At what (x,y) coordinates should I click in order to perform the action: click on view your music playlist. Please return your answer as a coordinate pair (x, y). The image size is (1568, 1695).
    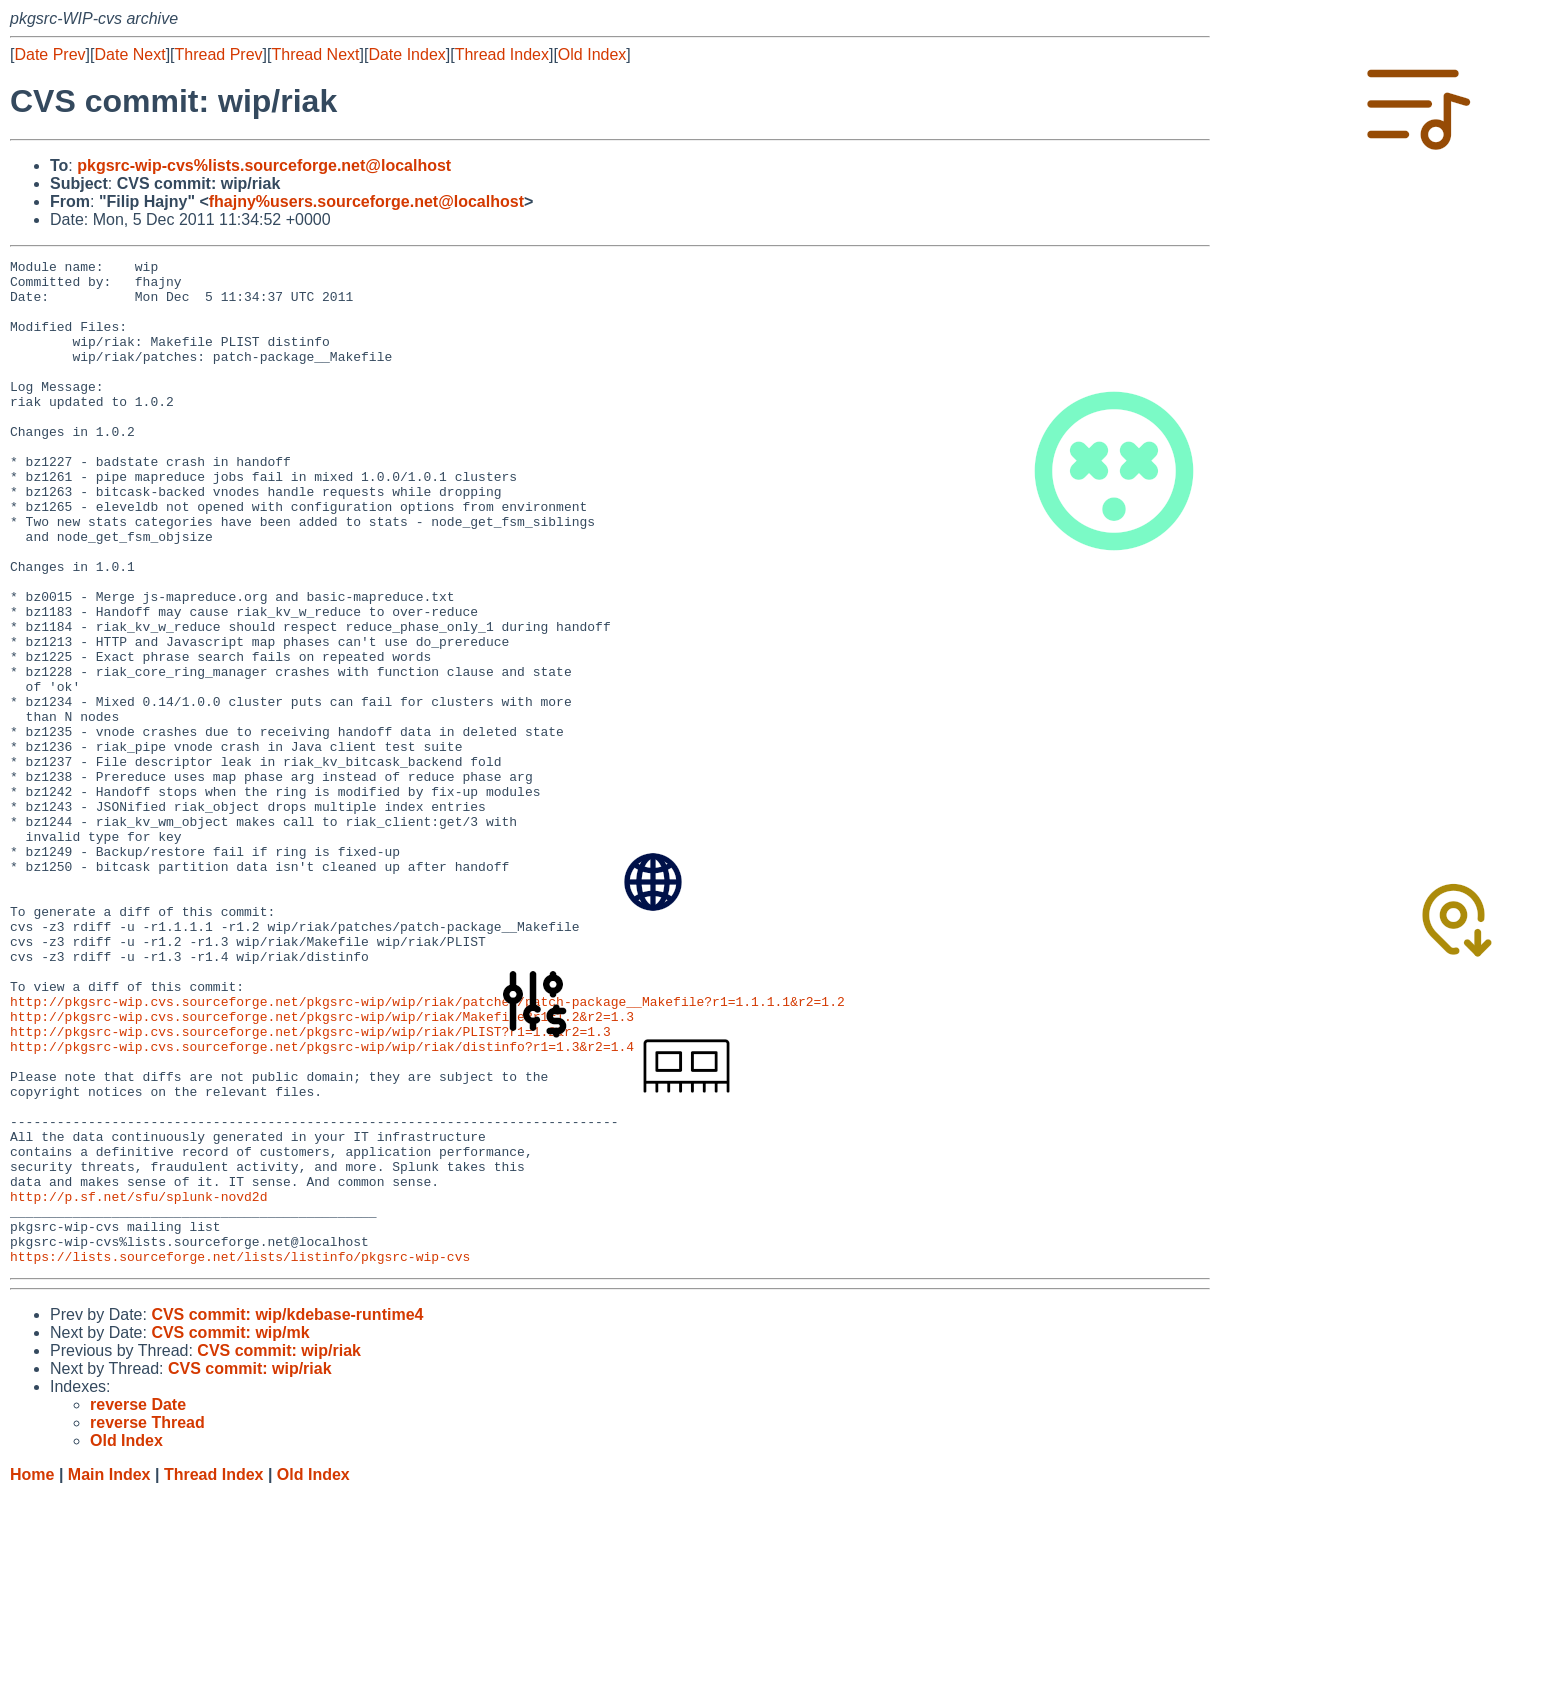
    Looking at the image, I should click on (1413, 104).